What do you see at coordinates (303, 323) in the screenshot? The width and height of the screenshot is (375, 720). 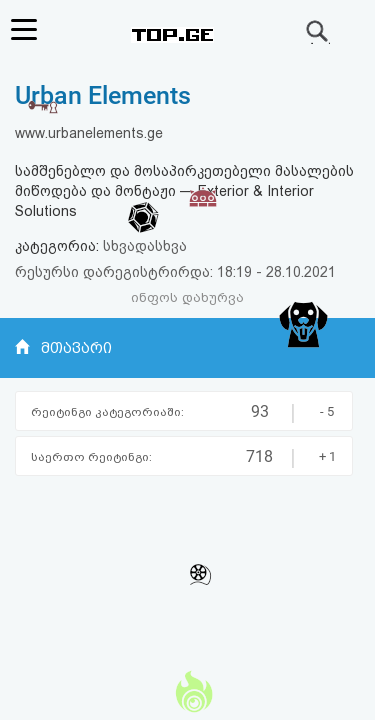 I see `view pet profile or pet-related features` at bounding box center [303, 323].